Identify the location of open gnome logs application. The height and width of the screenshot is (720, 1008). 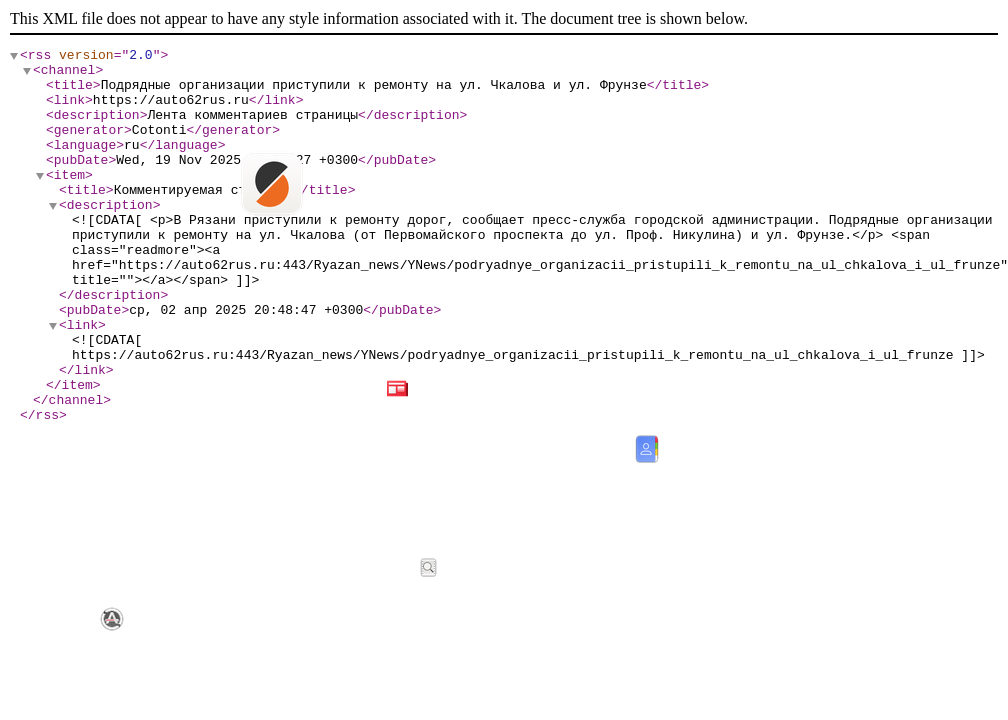
(428, 567).